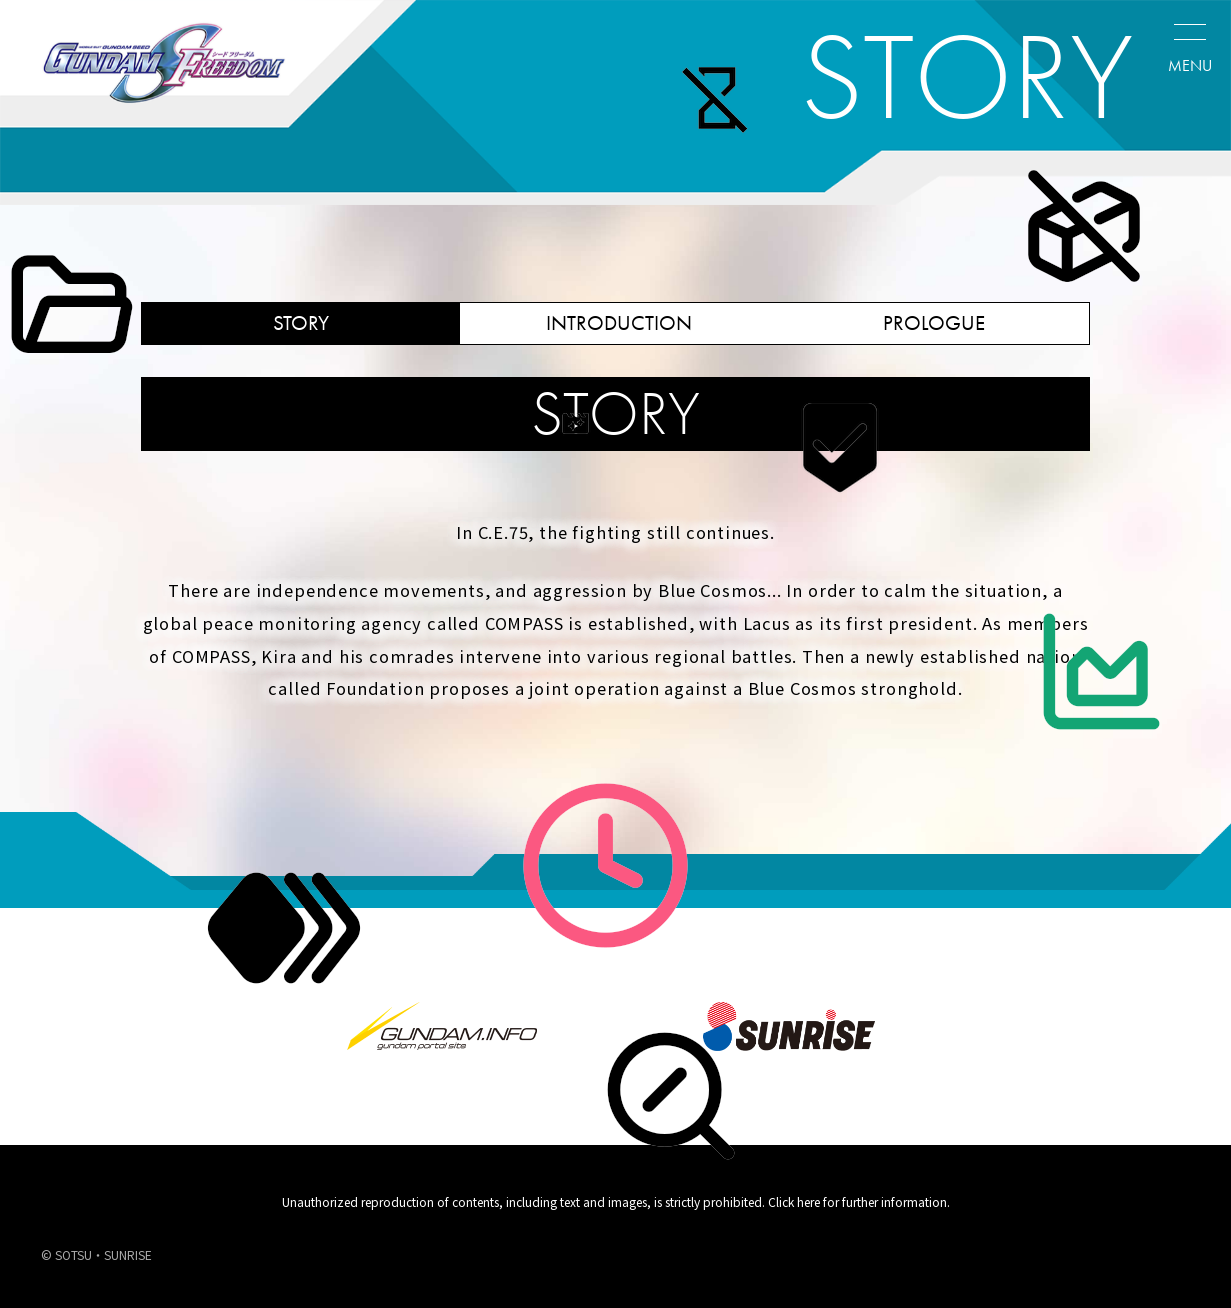 This screenshot has height=1308, width=1231. Describe the element at coordinates (671, 1096) in the screenshot. I see `search is disabled or unavailable` at that location.